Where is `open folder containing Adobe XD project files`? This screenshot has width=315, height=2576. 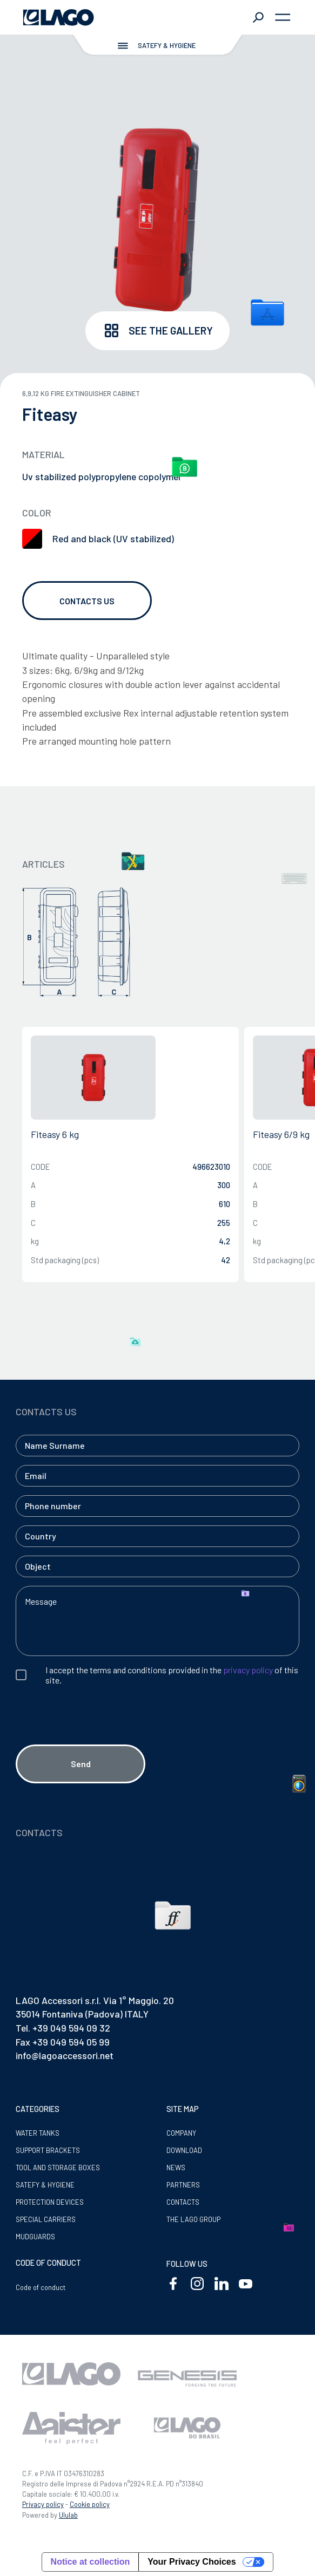 open folder containing Adobe XD project files is located at coordinates (289, 2227).